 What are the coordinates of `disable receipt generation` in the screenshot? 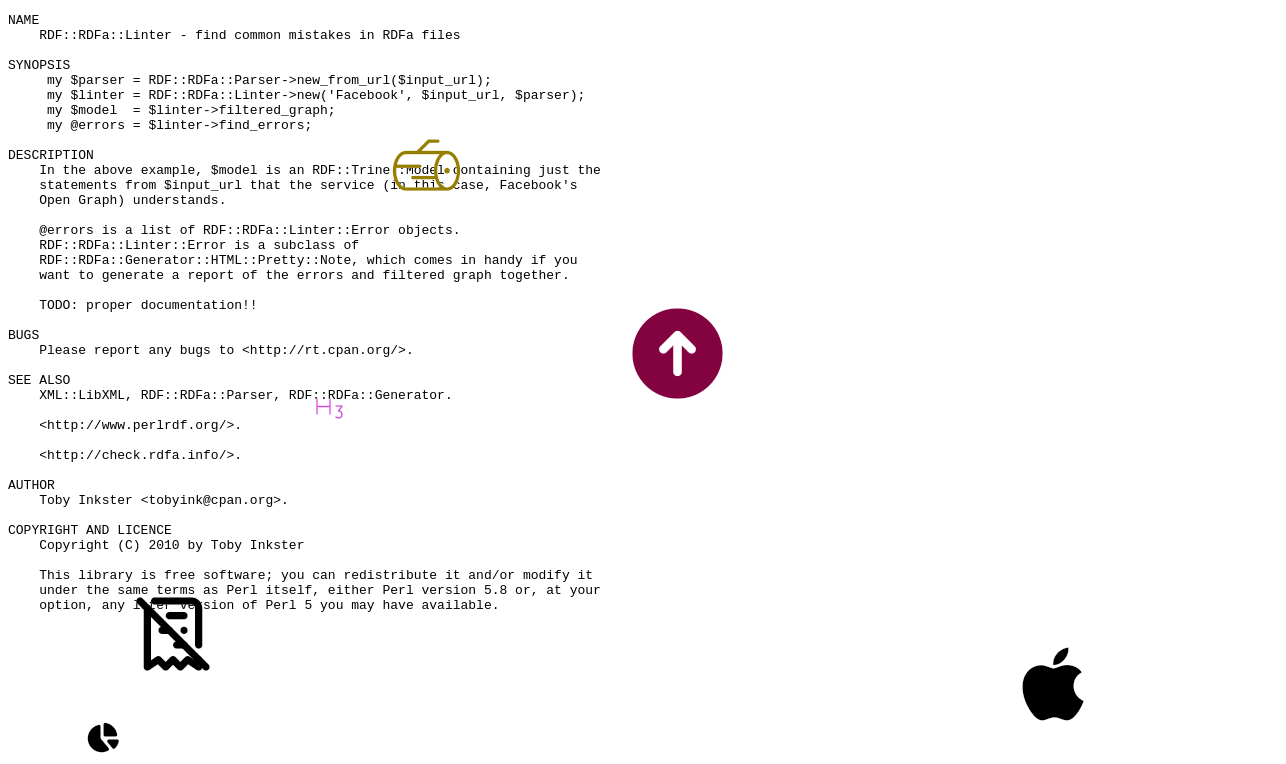 It's located at (173, 634).